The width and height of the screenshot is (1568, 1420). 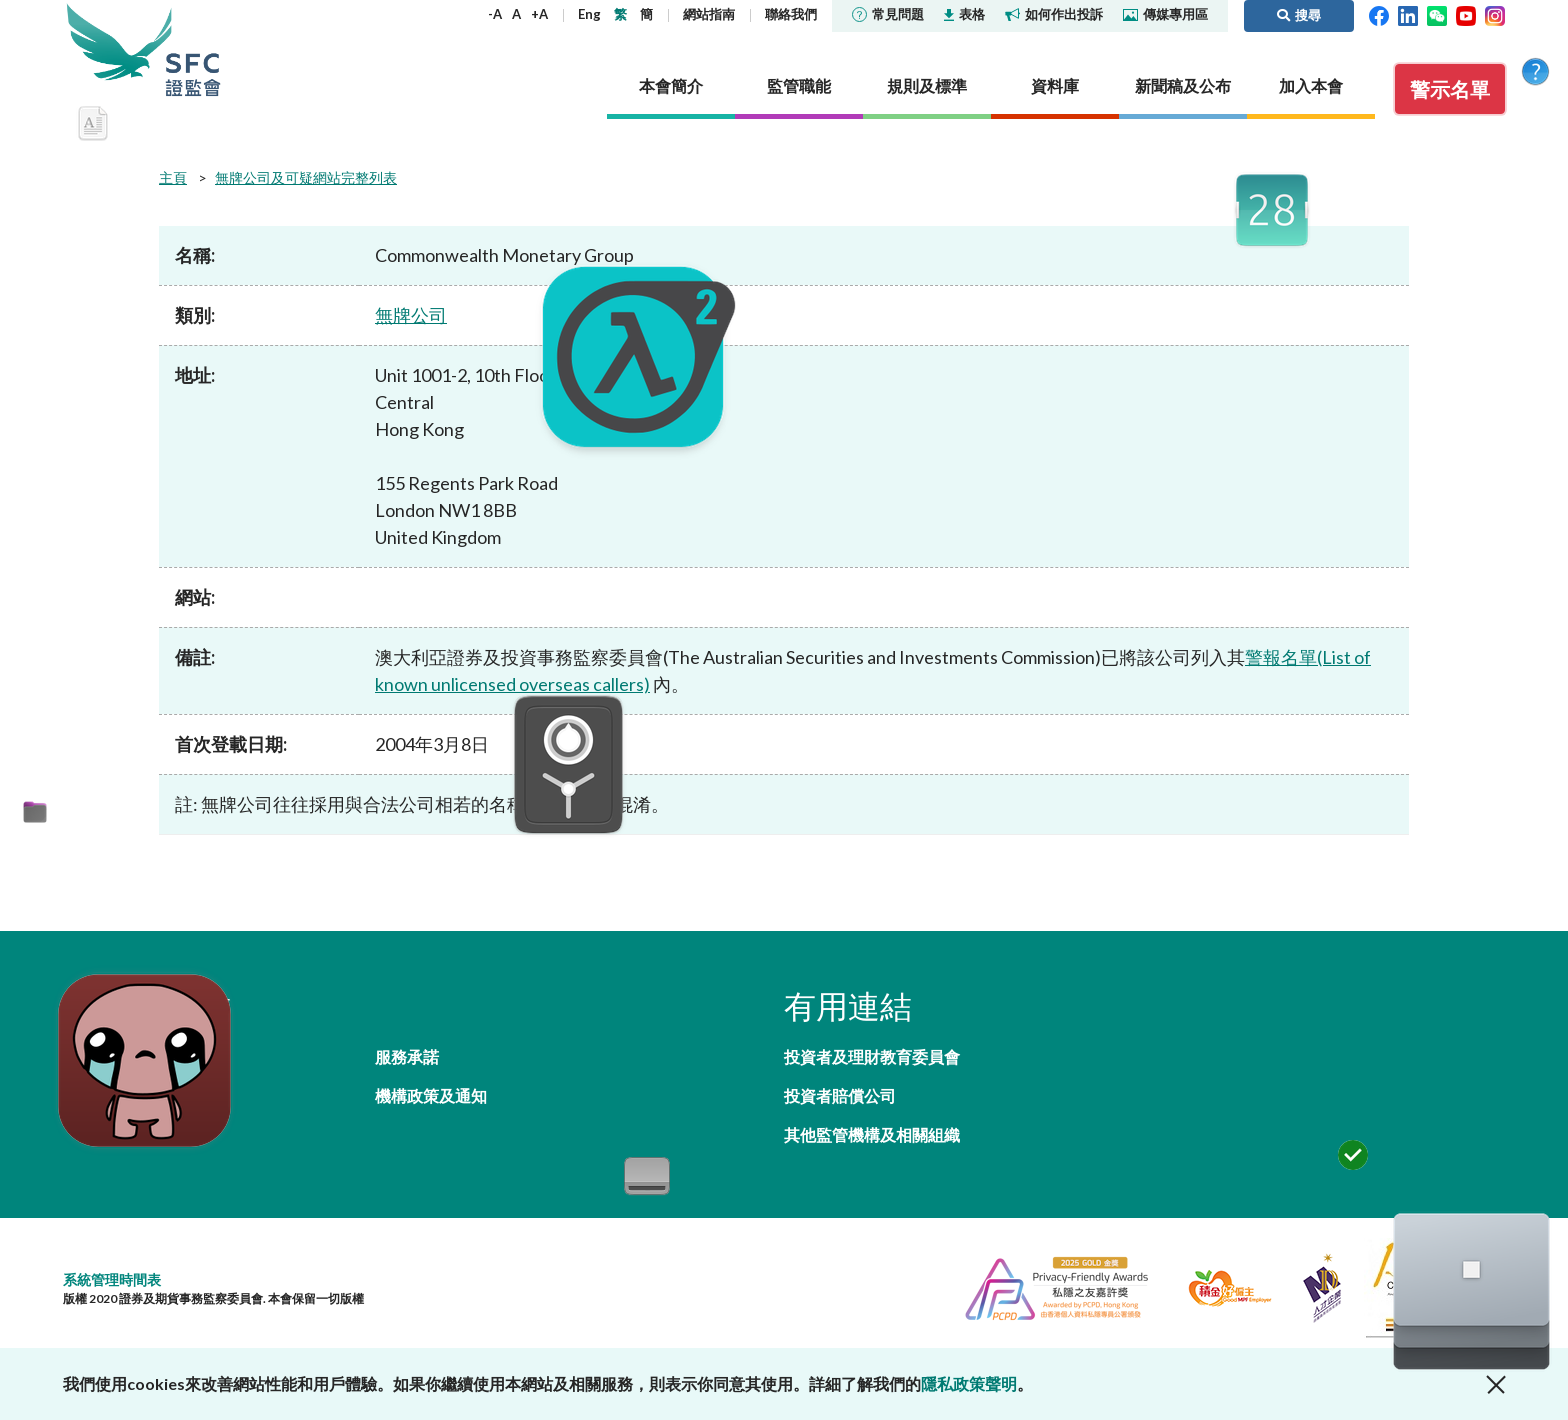 I want to click on open file folder, so click(x=35, y=812).